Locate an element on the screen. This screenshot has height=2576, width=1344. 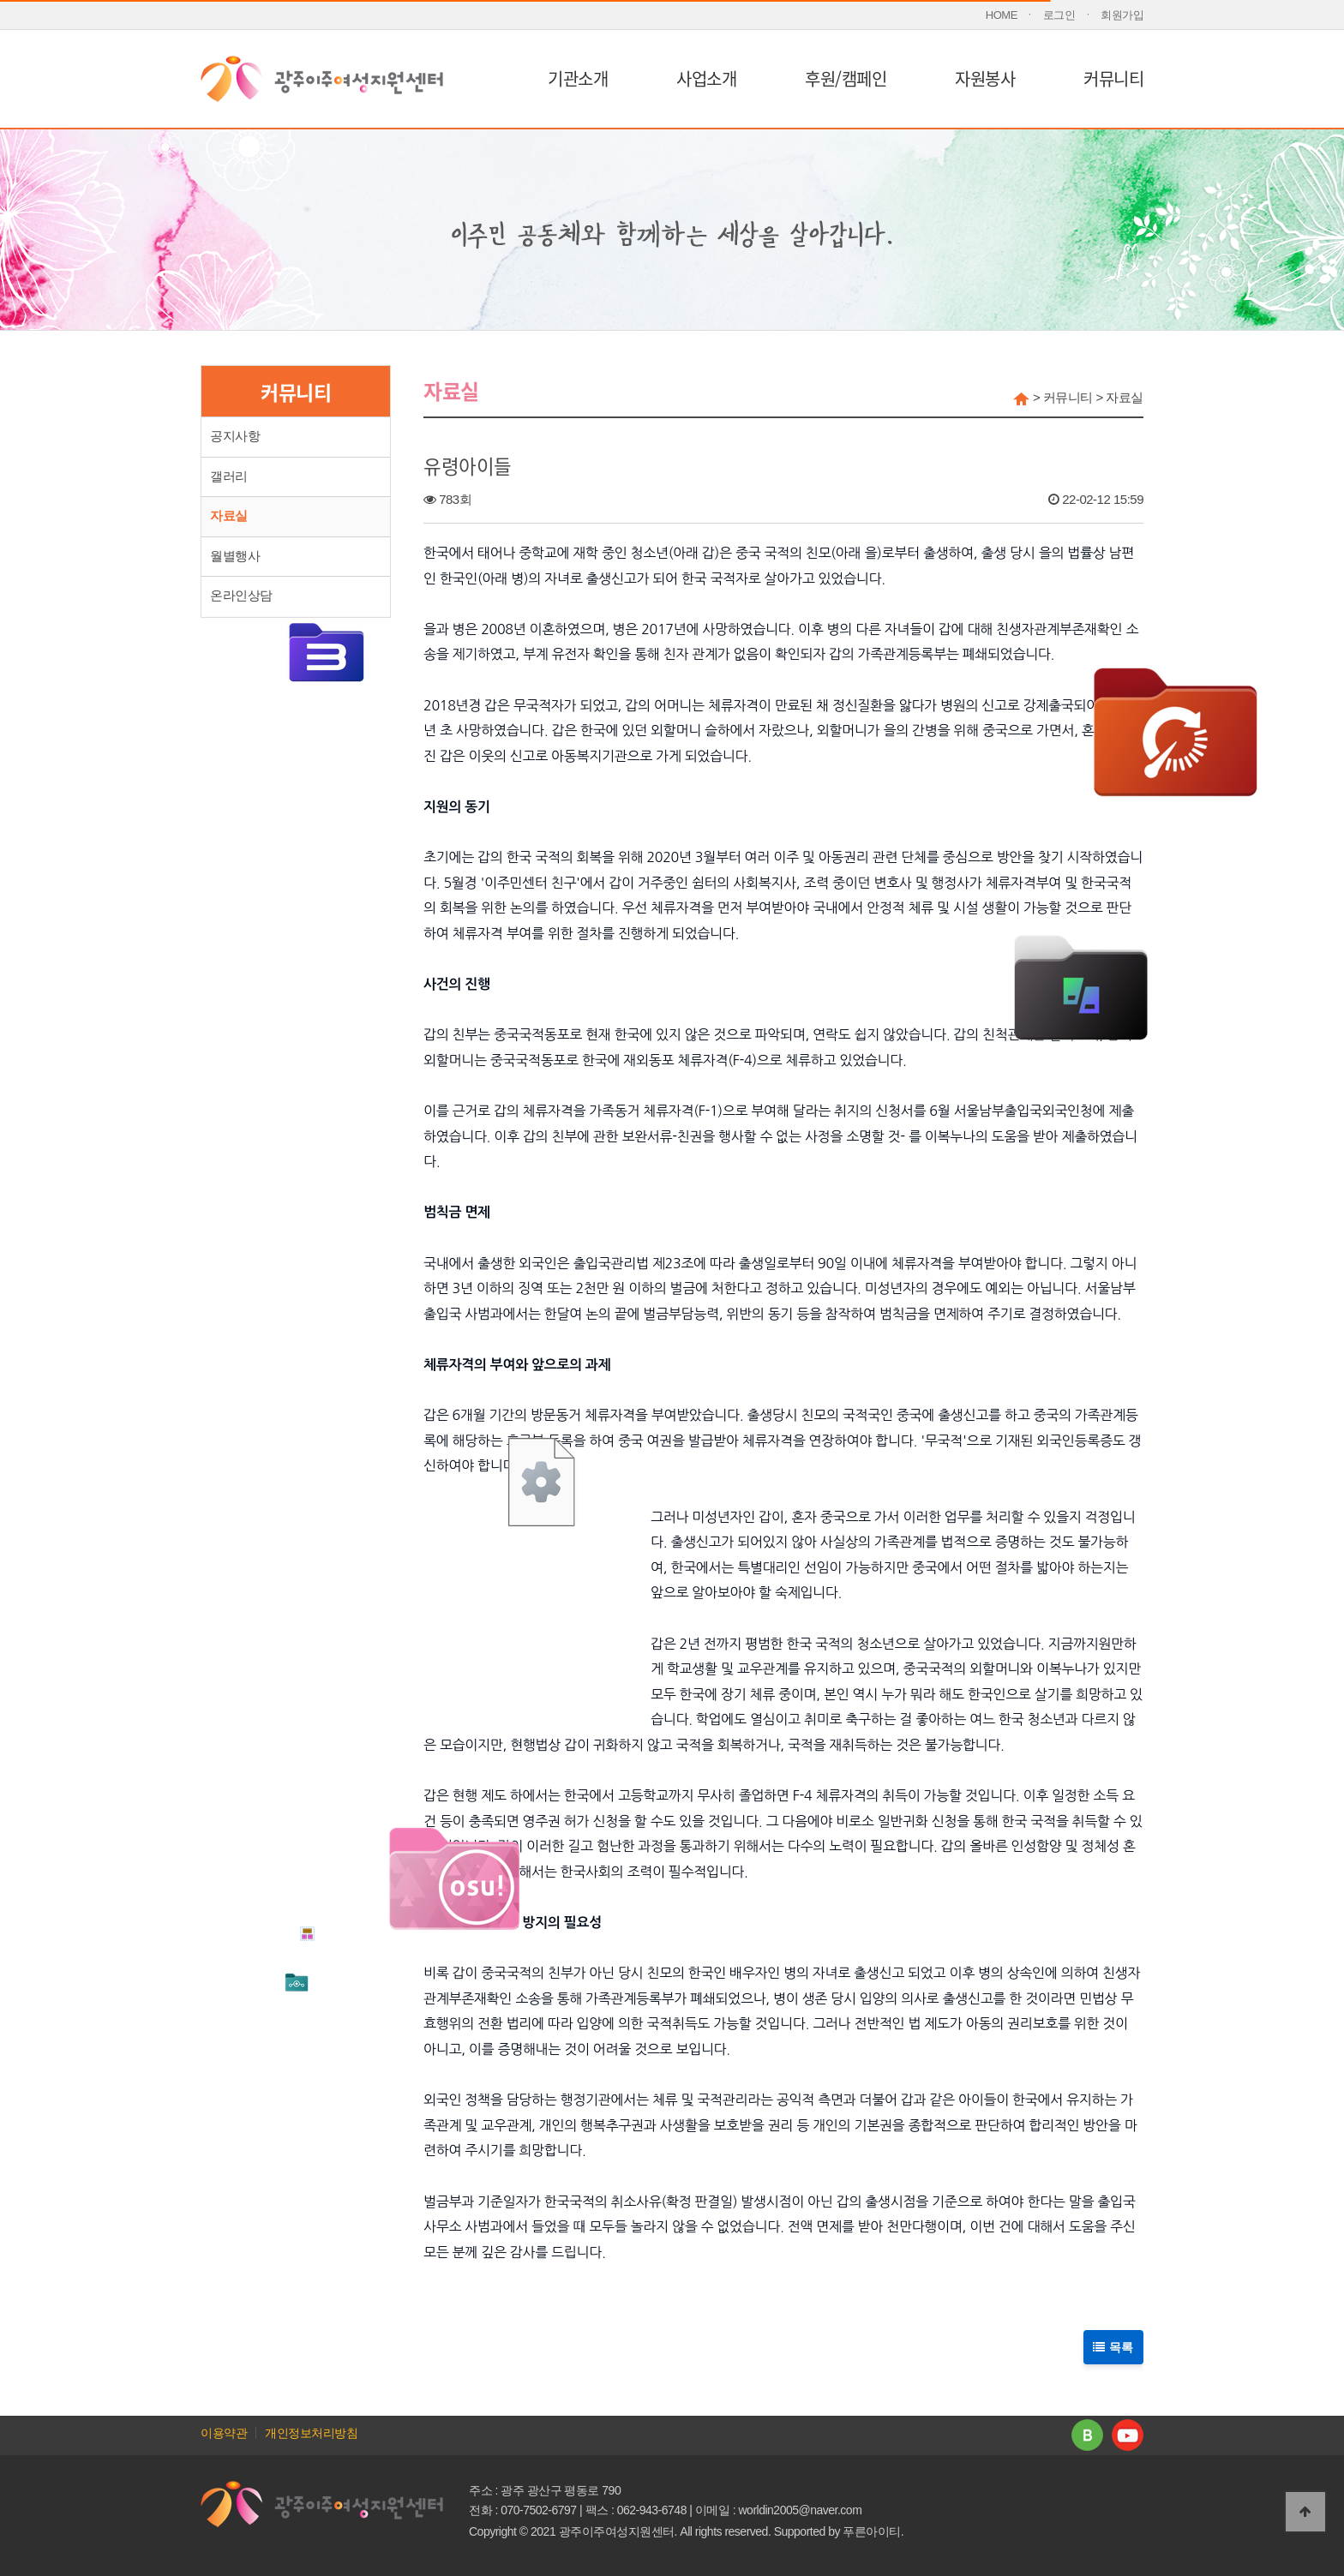
open amd storemi application folder is located at coordinates (1174, 736).